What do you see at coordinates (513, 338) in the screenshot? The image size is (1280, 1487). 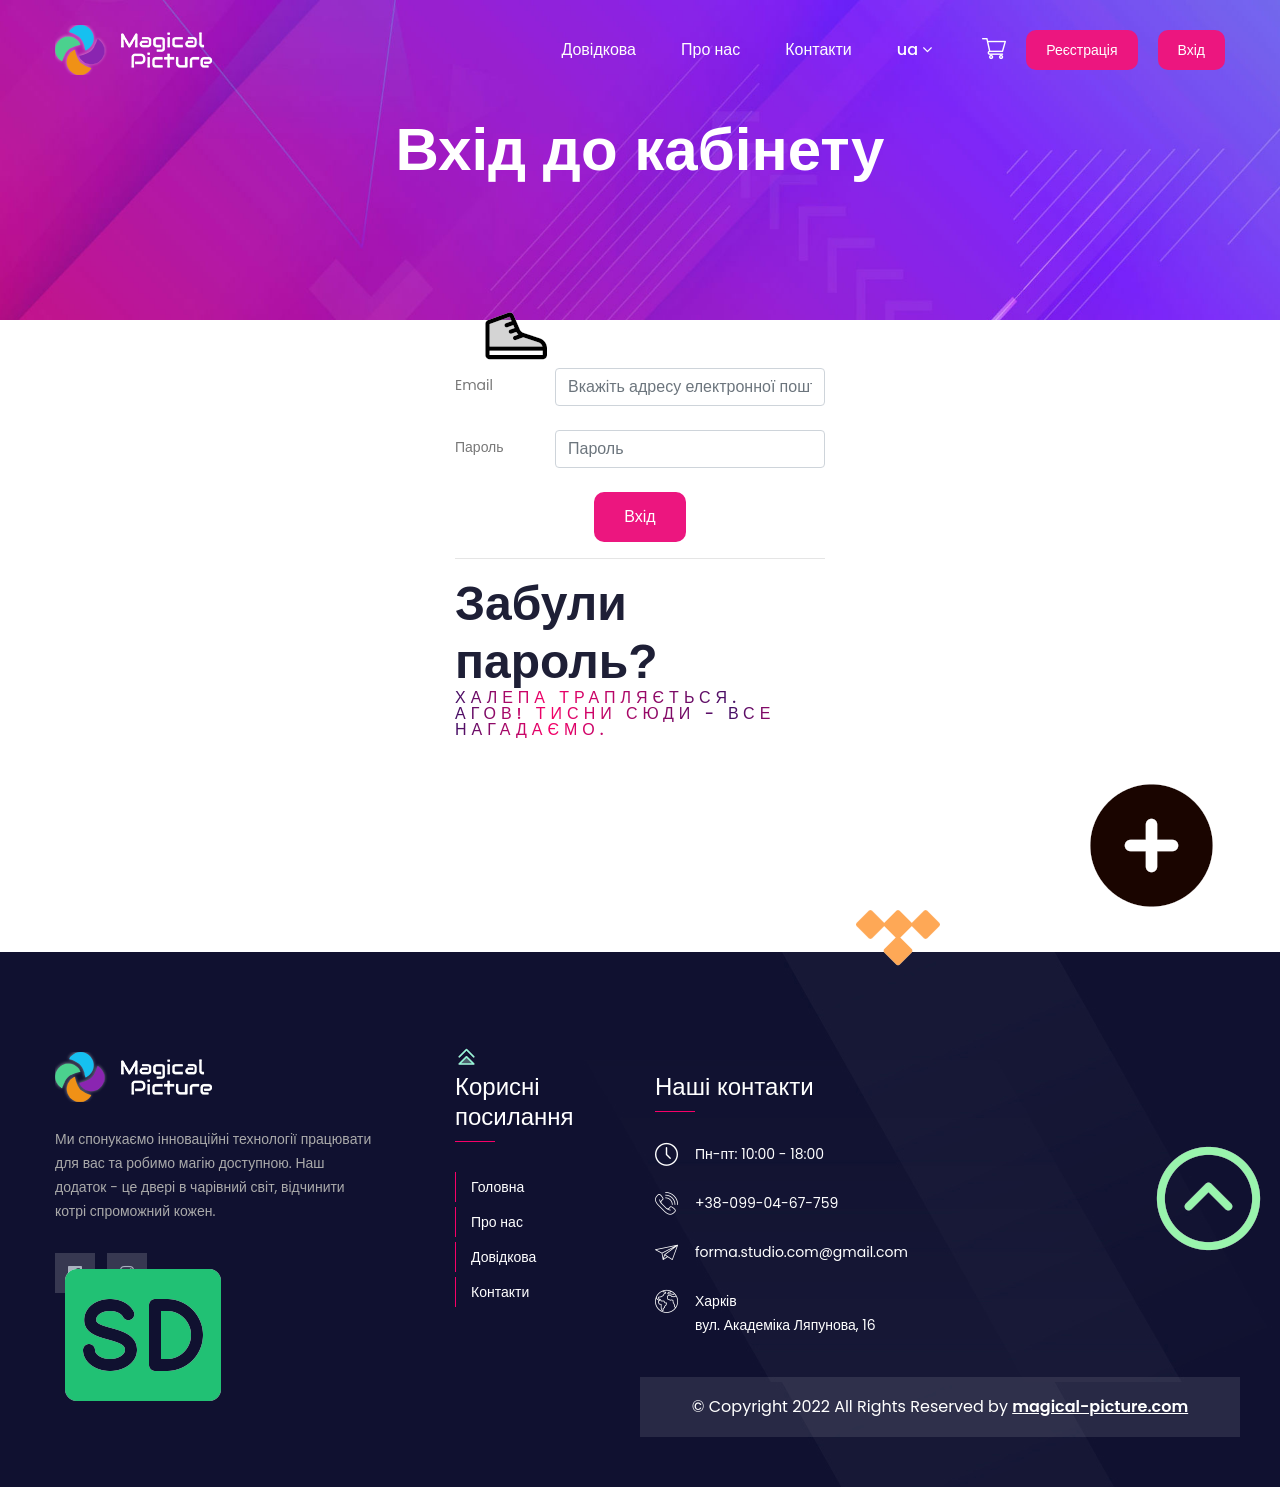 I see `access footwear or shoe category` at bounding box center [513, 338].